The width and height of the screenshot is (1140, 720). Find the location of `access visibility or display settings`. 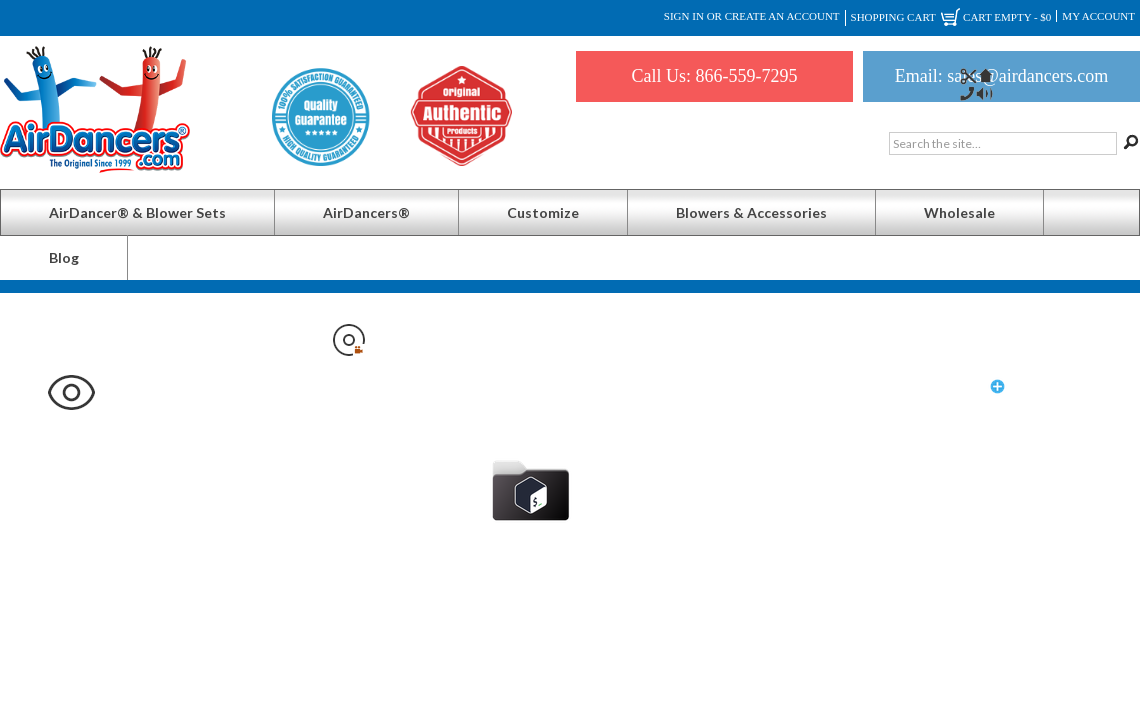

access visibility or display settings is located at coordinates (71, 392).